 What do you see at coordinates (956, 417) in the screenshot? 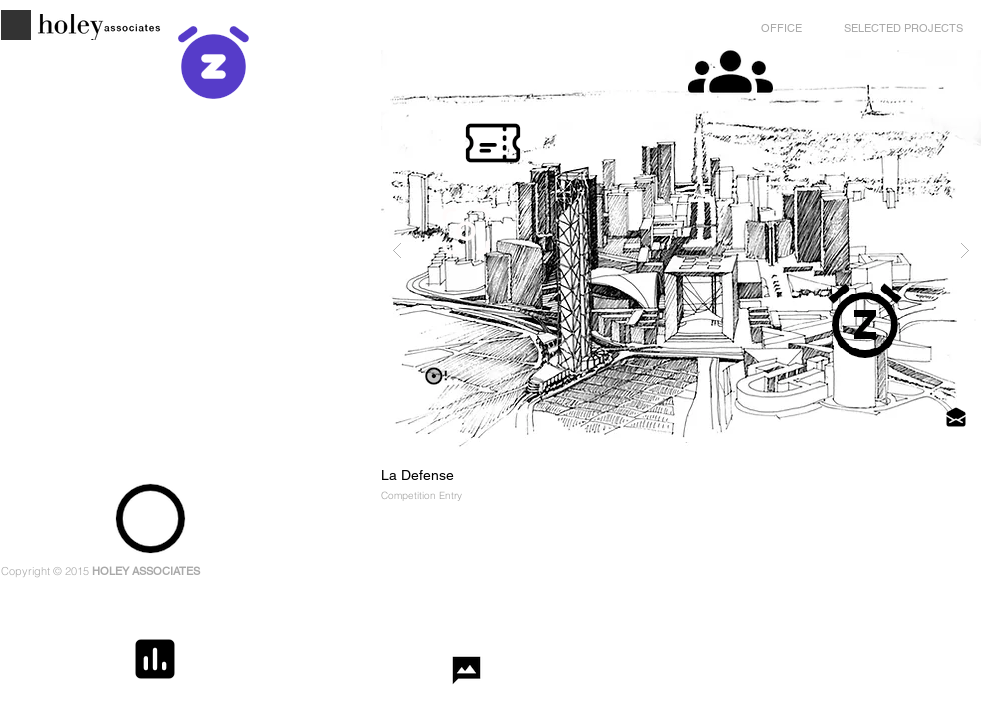
I see `view opened or read messages` at bounding box center [956, 417].